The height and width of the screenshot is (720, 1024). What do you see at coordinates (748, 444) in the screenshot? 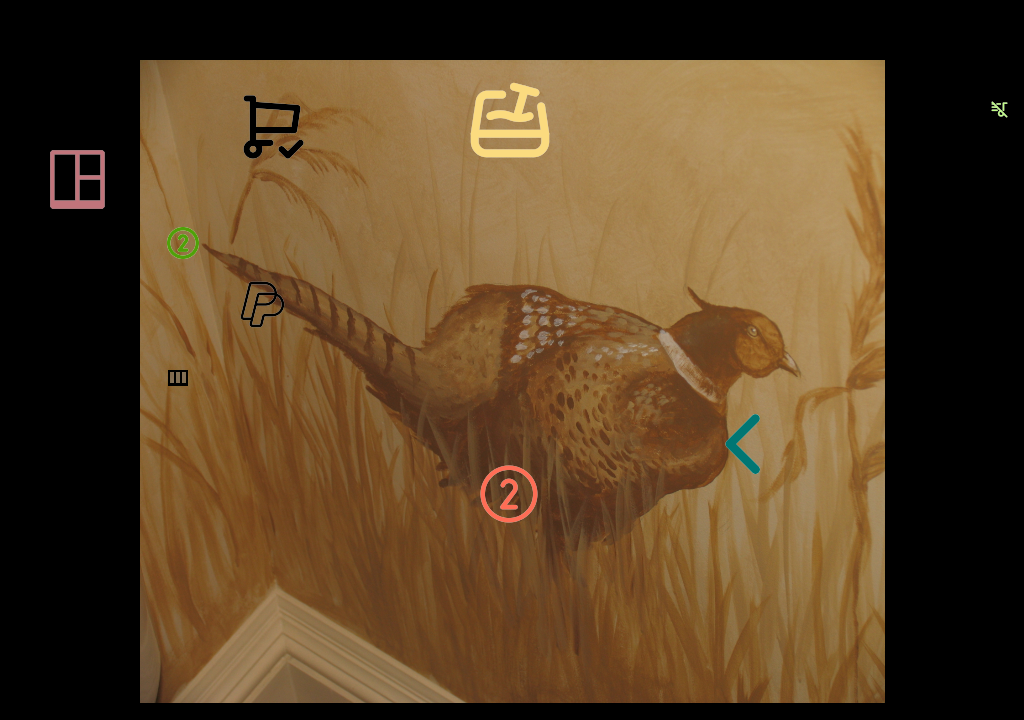
I see `go back to the previous page` at bounding box center [748, 444].